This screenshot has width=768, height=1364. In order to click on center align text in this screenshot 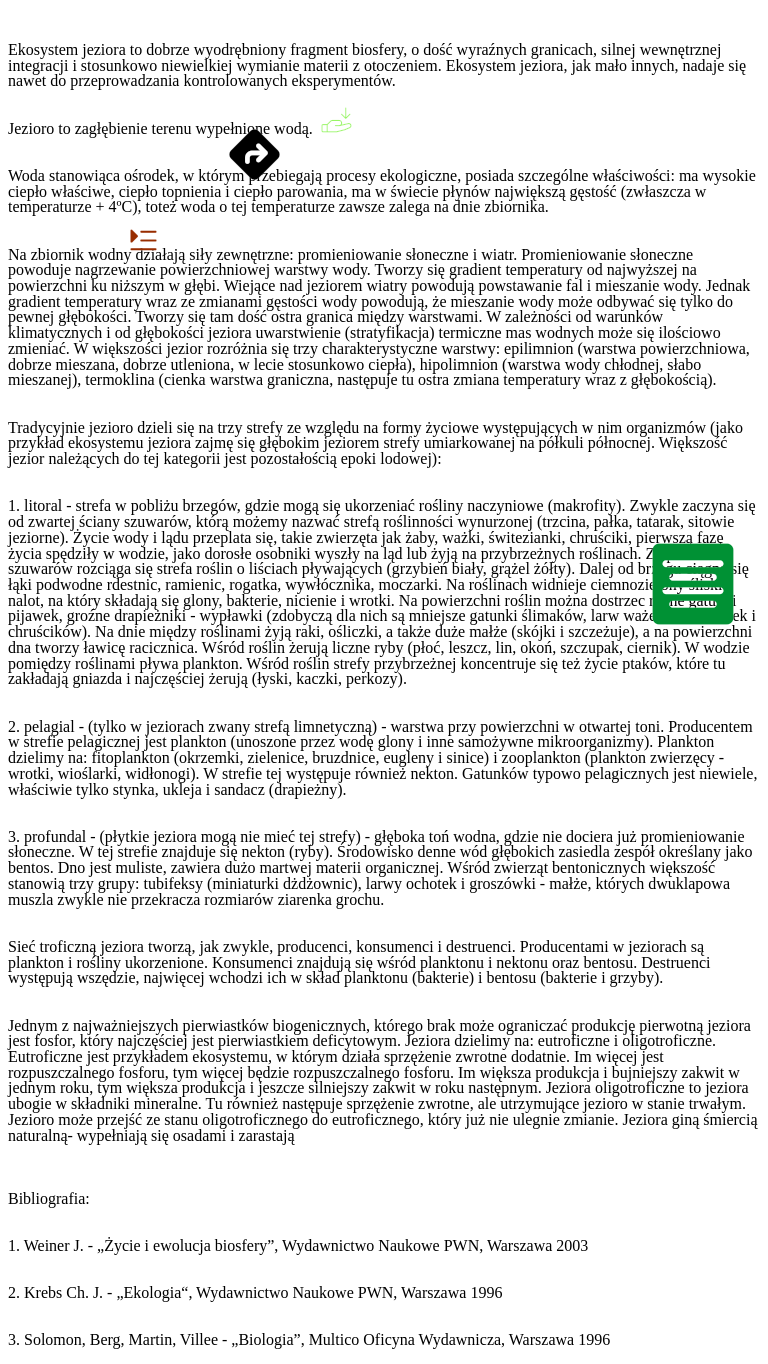, I will do `click(693, 584)`.